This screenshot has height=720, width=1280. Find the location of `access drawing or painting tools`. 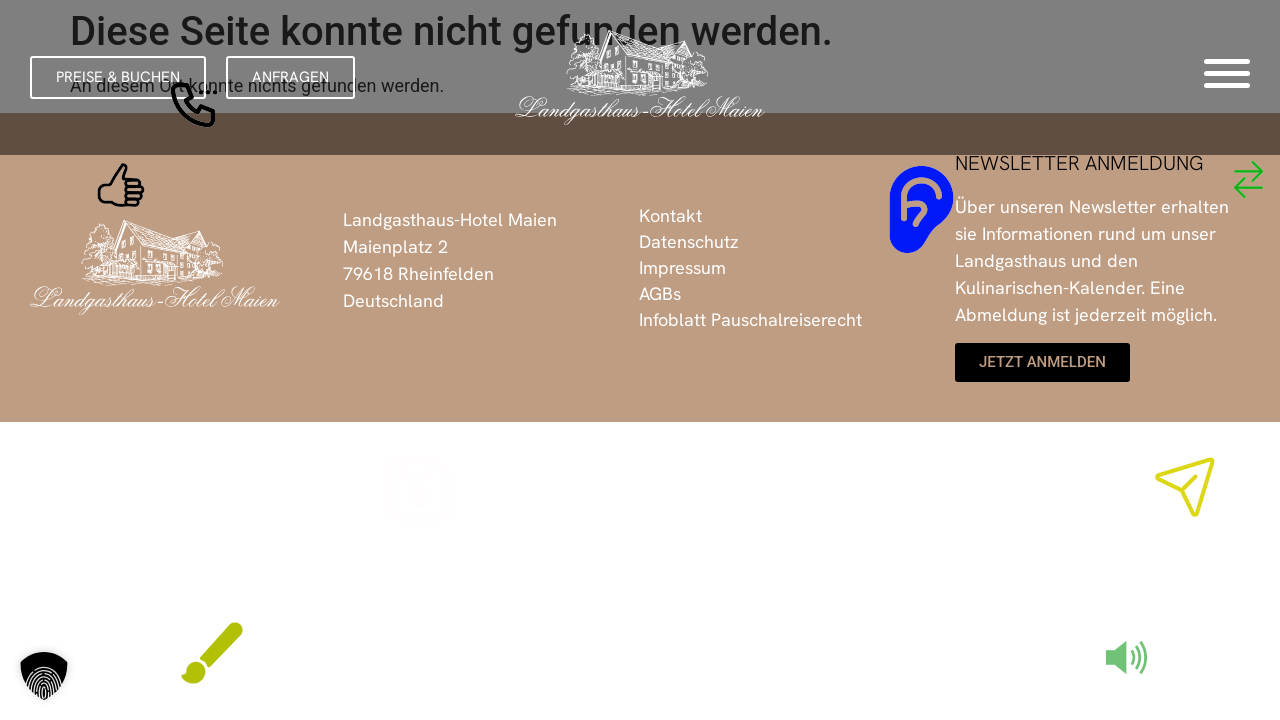

access drawing or painting tools is located at coordinates (212, 653).